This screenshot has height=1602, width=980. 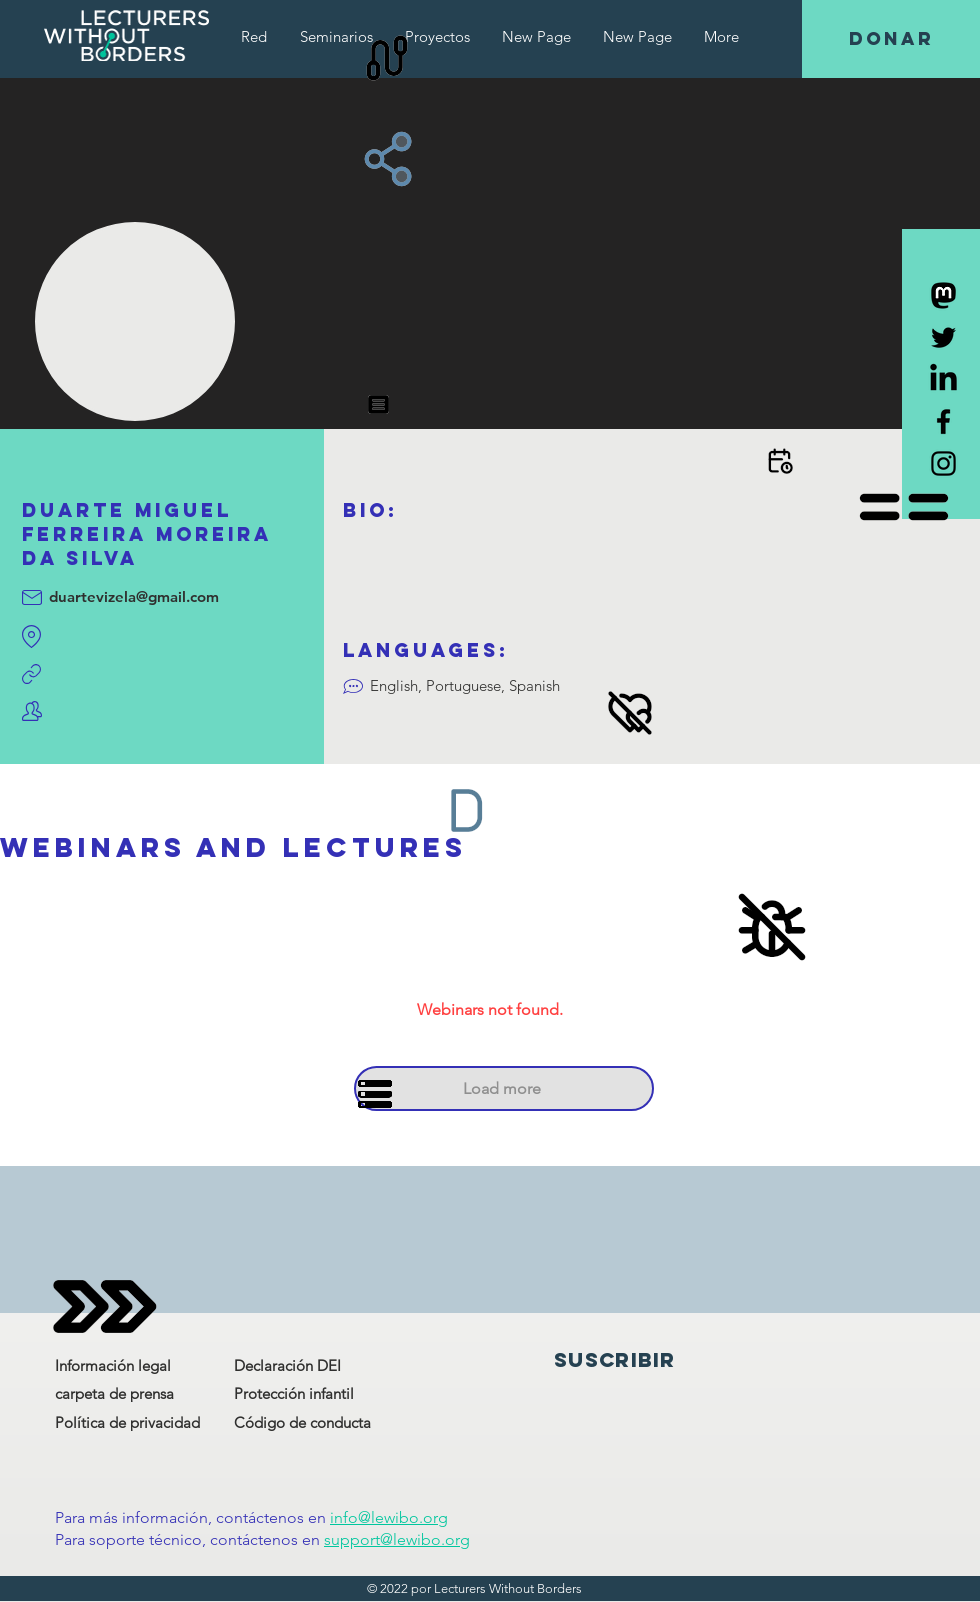 I want to click on view device storage settings, so click(x=375, y=1094).